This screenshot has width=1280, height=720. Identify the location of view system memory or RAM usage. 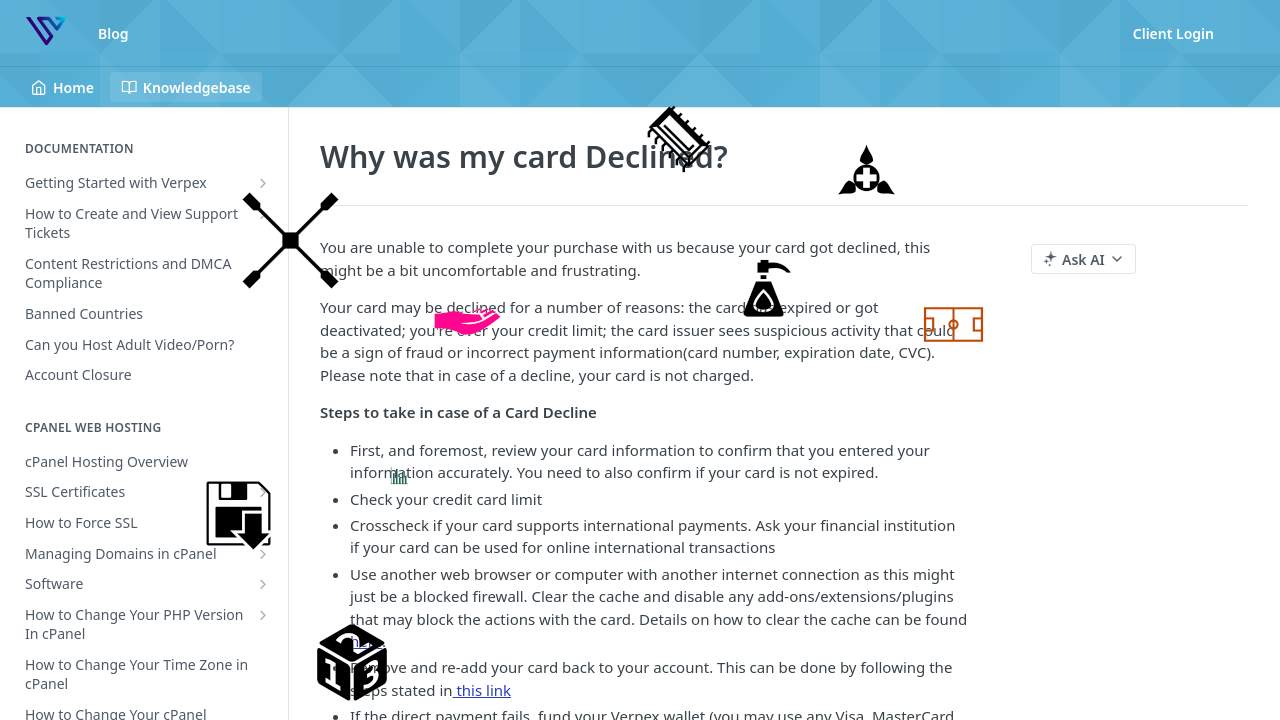
(678, 138).